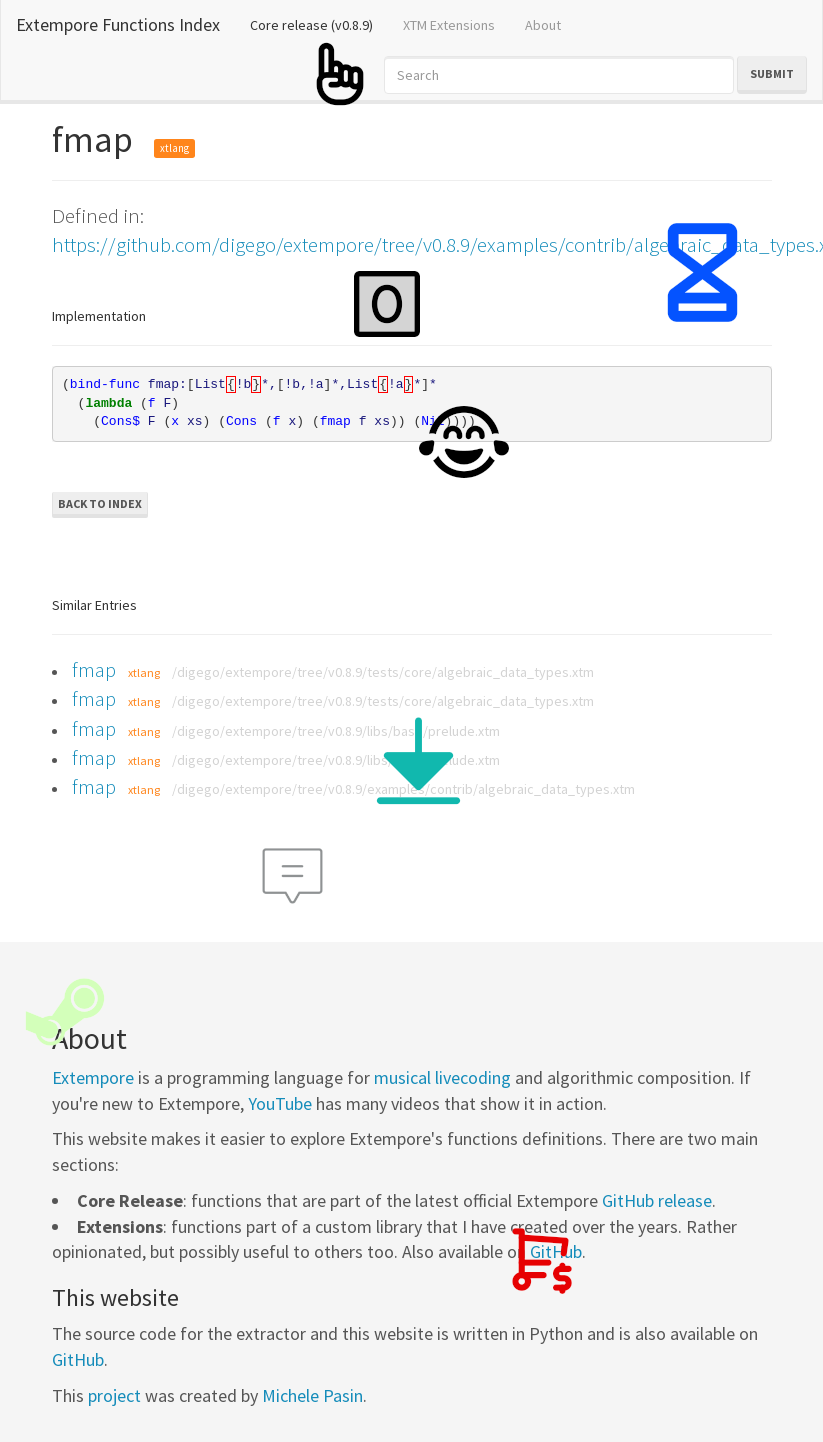 Image resolution: width=823 pixels, height=1442 pixels. What do you see at coordinates (418, 762) in the screenshot?
I see `download a file` at bounding box center [418, 762].